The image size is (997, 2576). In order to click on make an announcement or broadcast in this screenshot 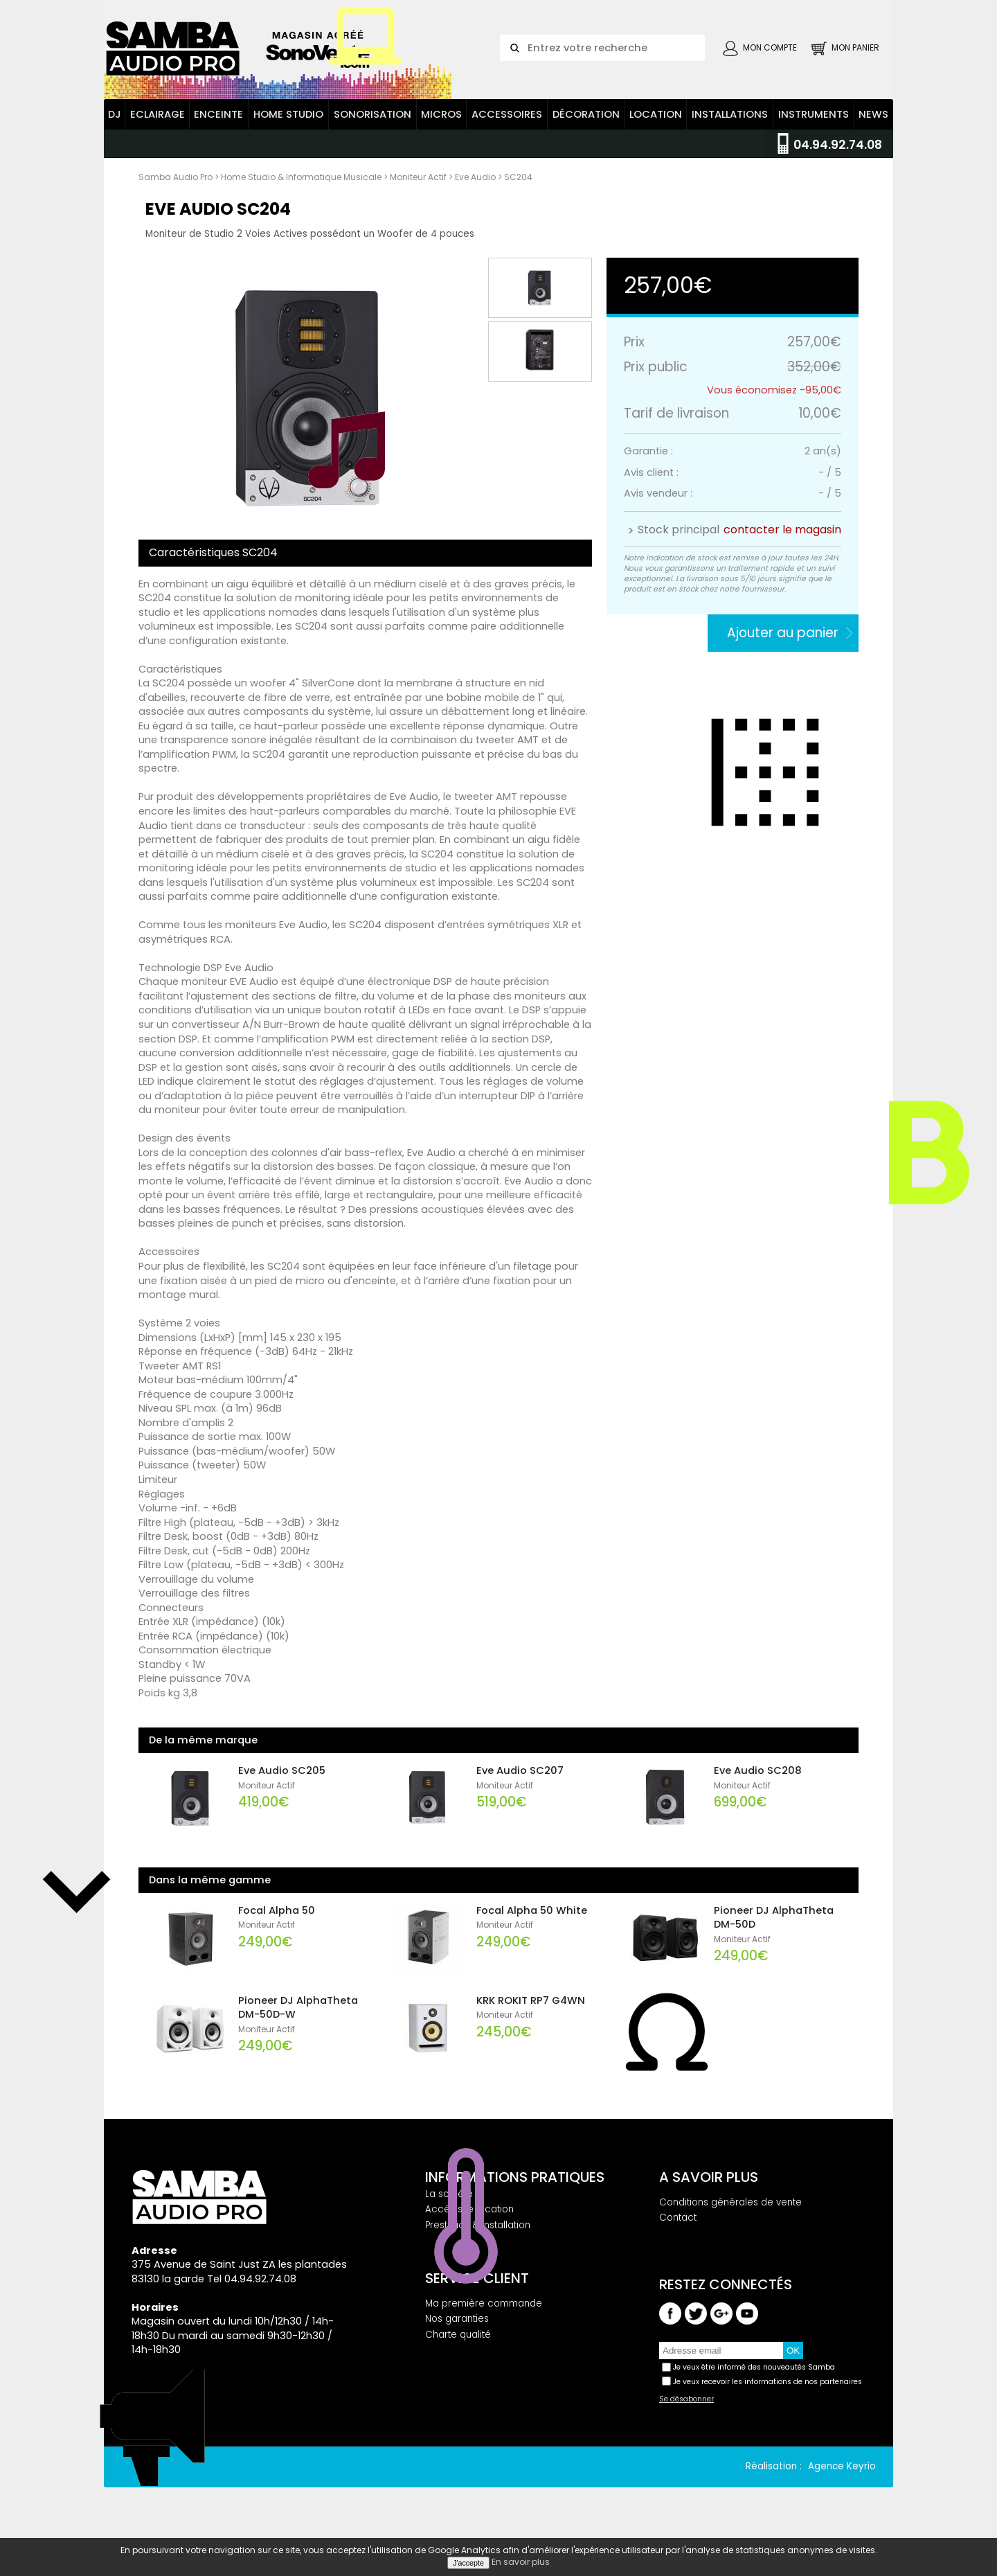, I will do `click(152, 2428)`.